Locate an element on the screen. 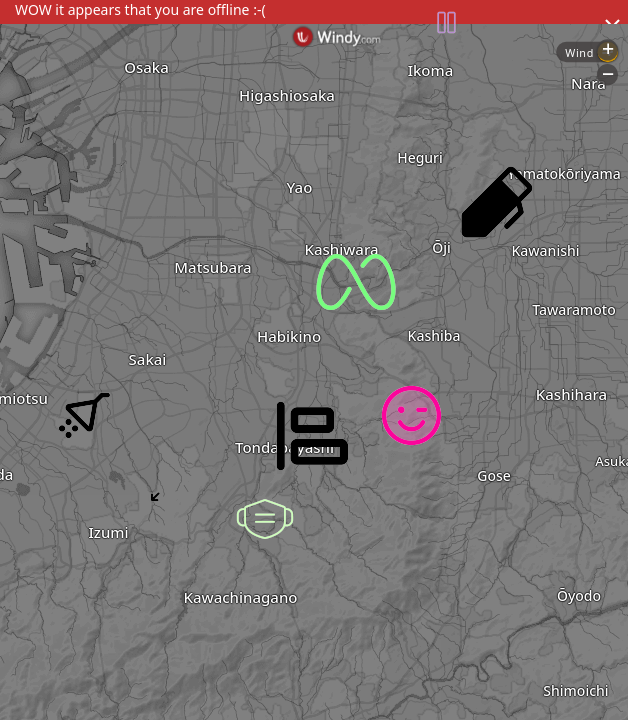 This screenshot has height=720, width=628. insert a winking emoji or emoticon is located at coordinates (411, 415).